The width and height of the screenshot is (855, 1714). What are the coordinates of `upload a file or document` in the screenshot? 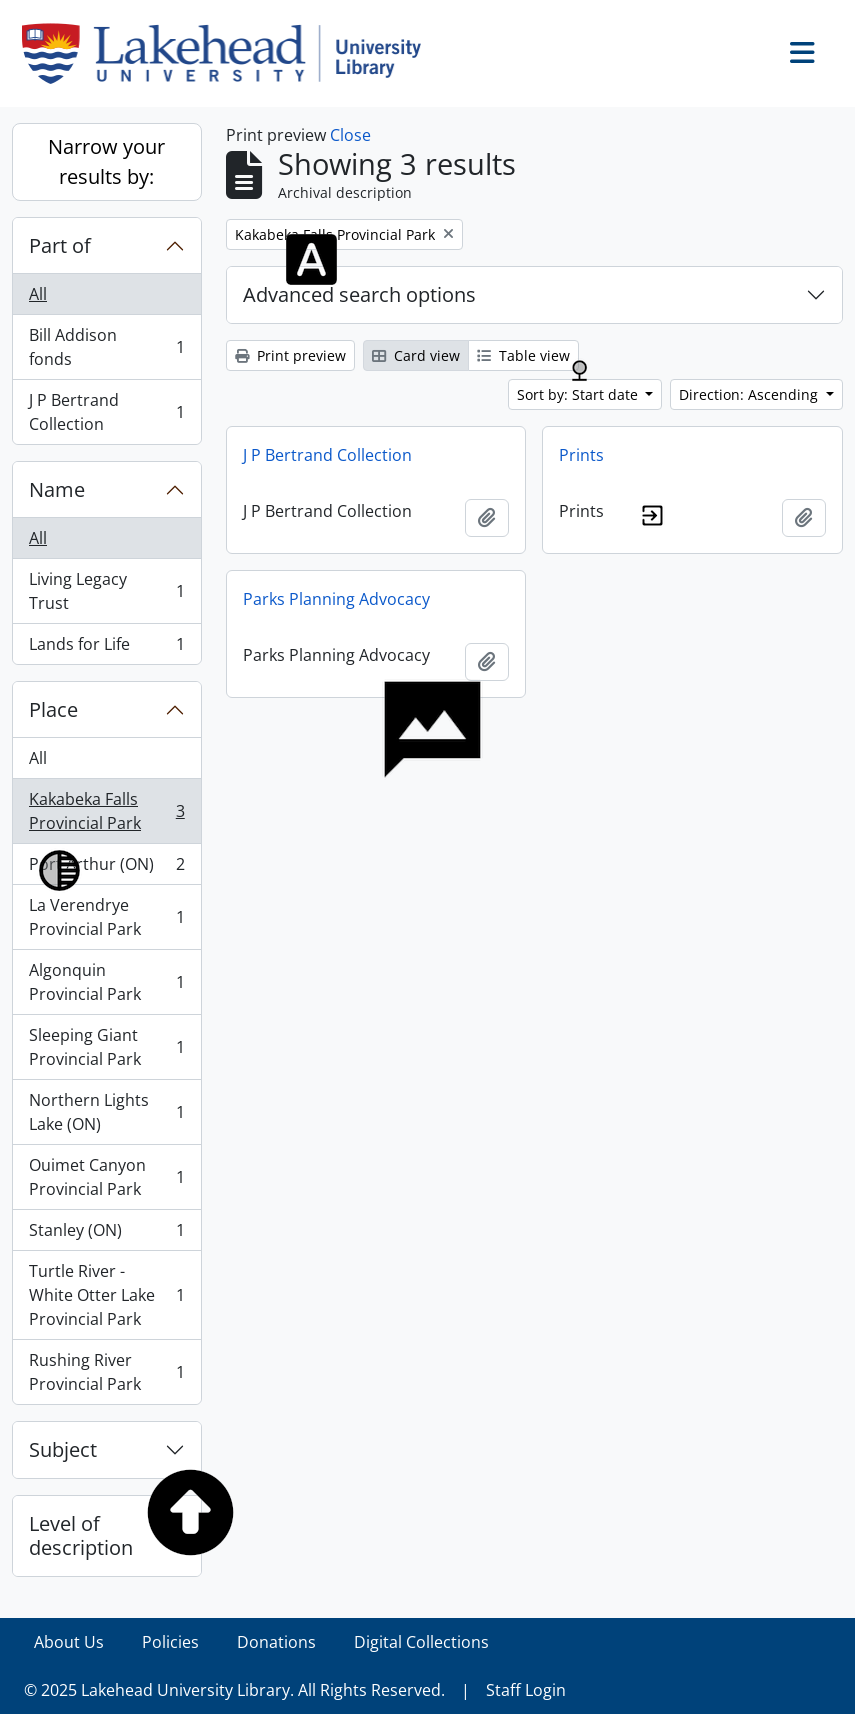 It's located at (190, 1512).